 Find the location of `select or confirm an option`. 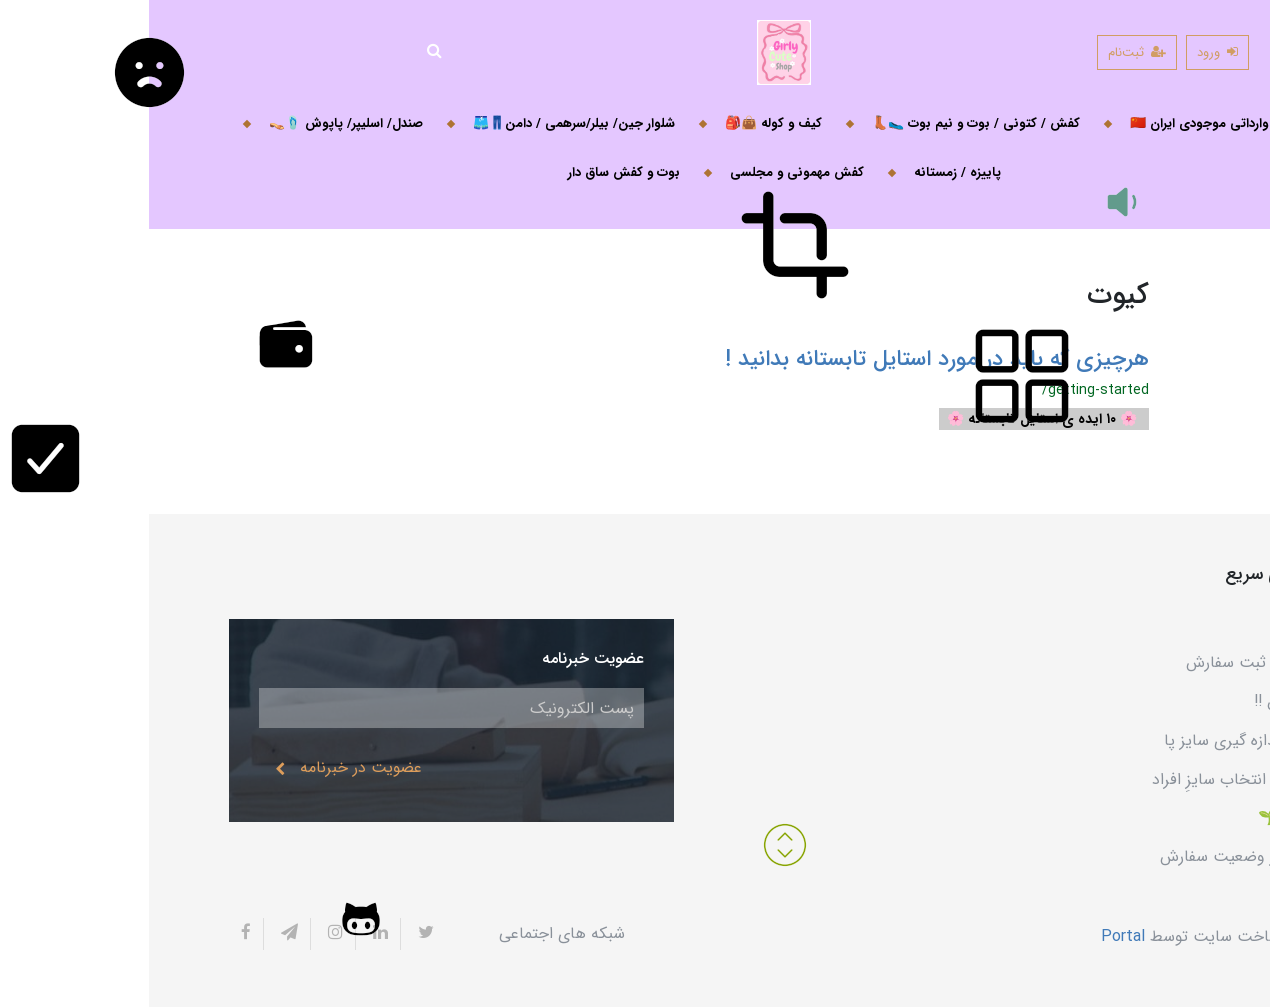

select or confirm an option is located at coordinates (45, 458).